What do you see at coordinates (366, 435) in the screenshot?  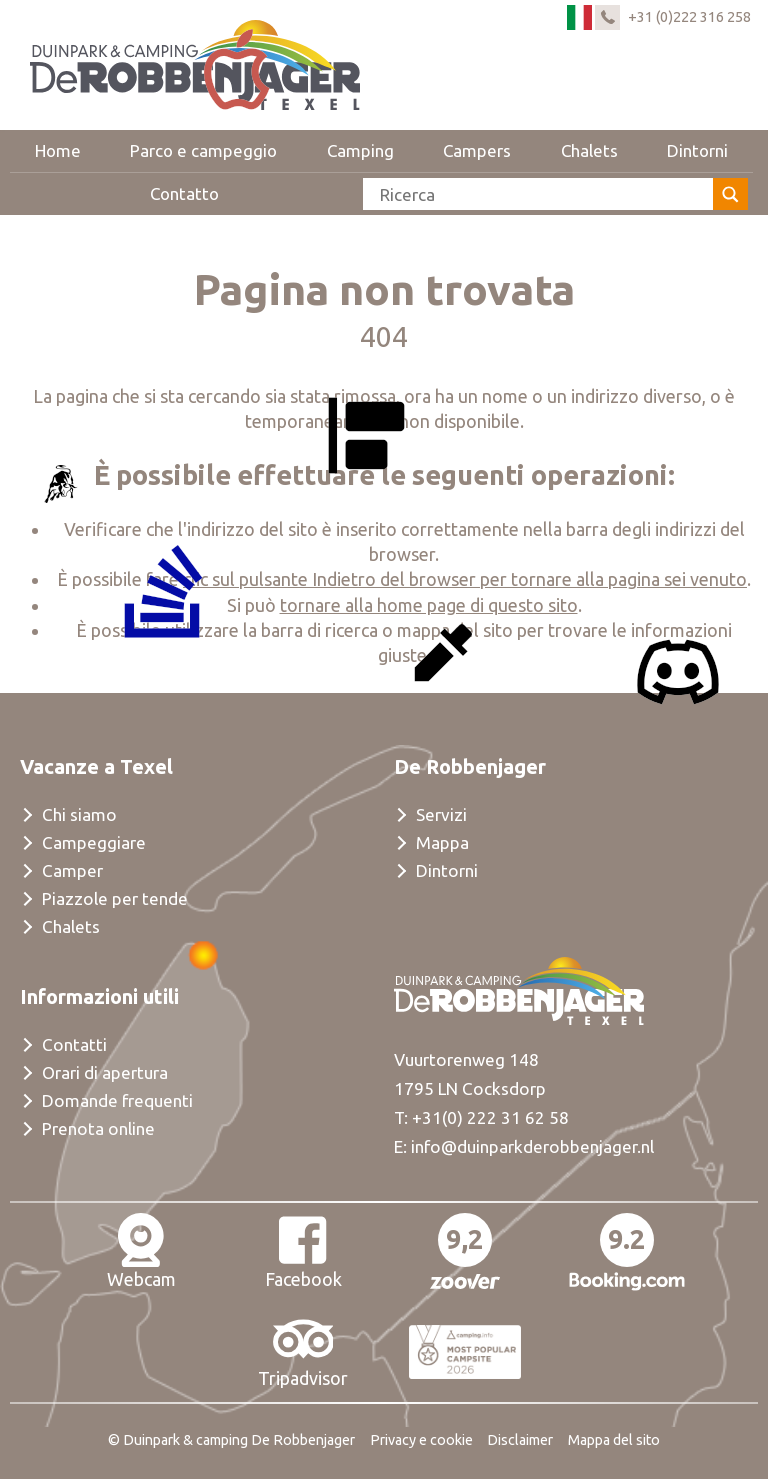 I see `align selected items to the left edge` at bounding box center [366, 435].